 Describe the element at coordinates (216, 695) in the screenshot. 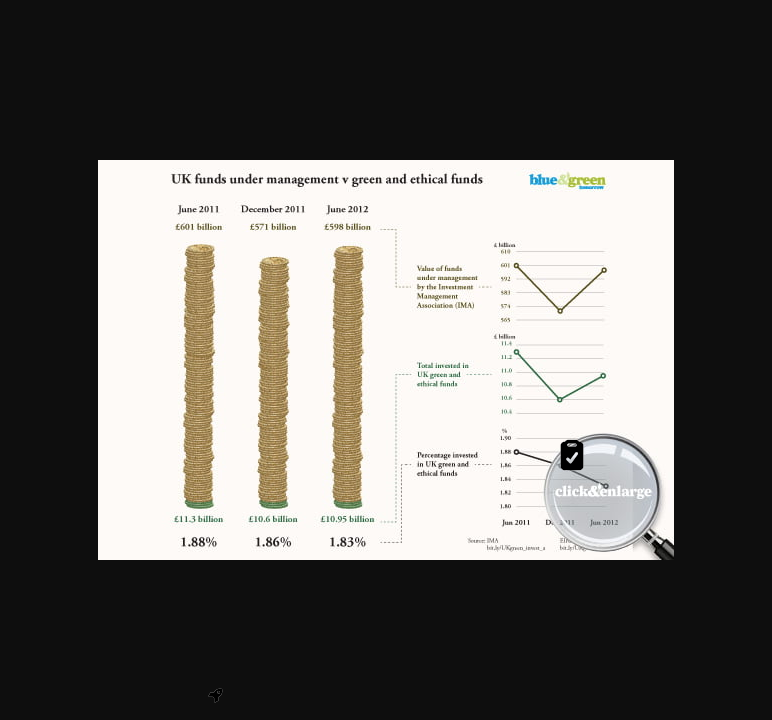

I see `launch or deploy an application` at that location.